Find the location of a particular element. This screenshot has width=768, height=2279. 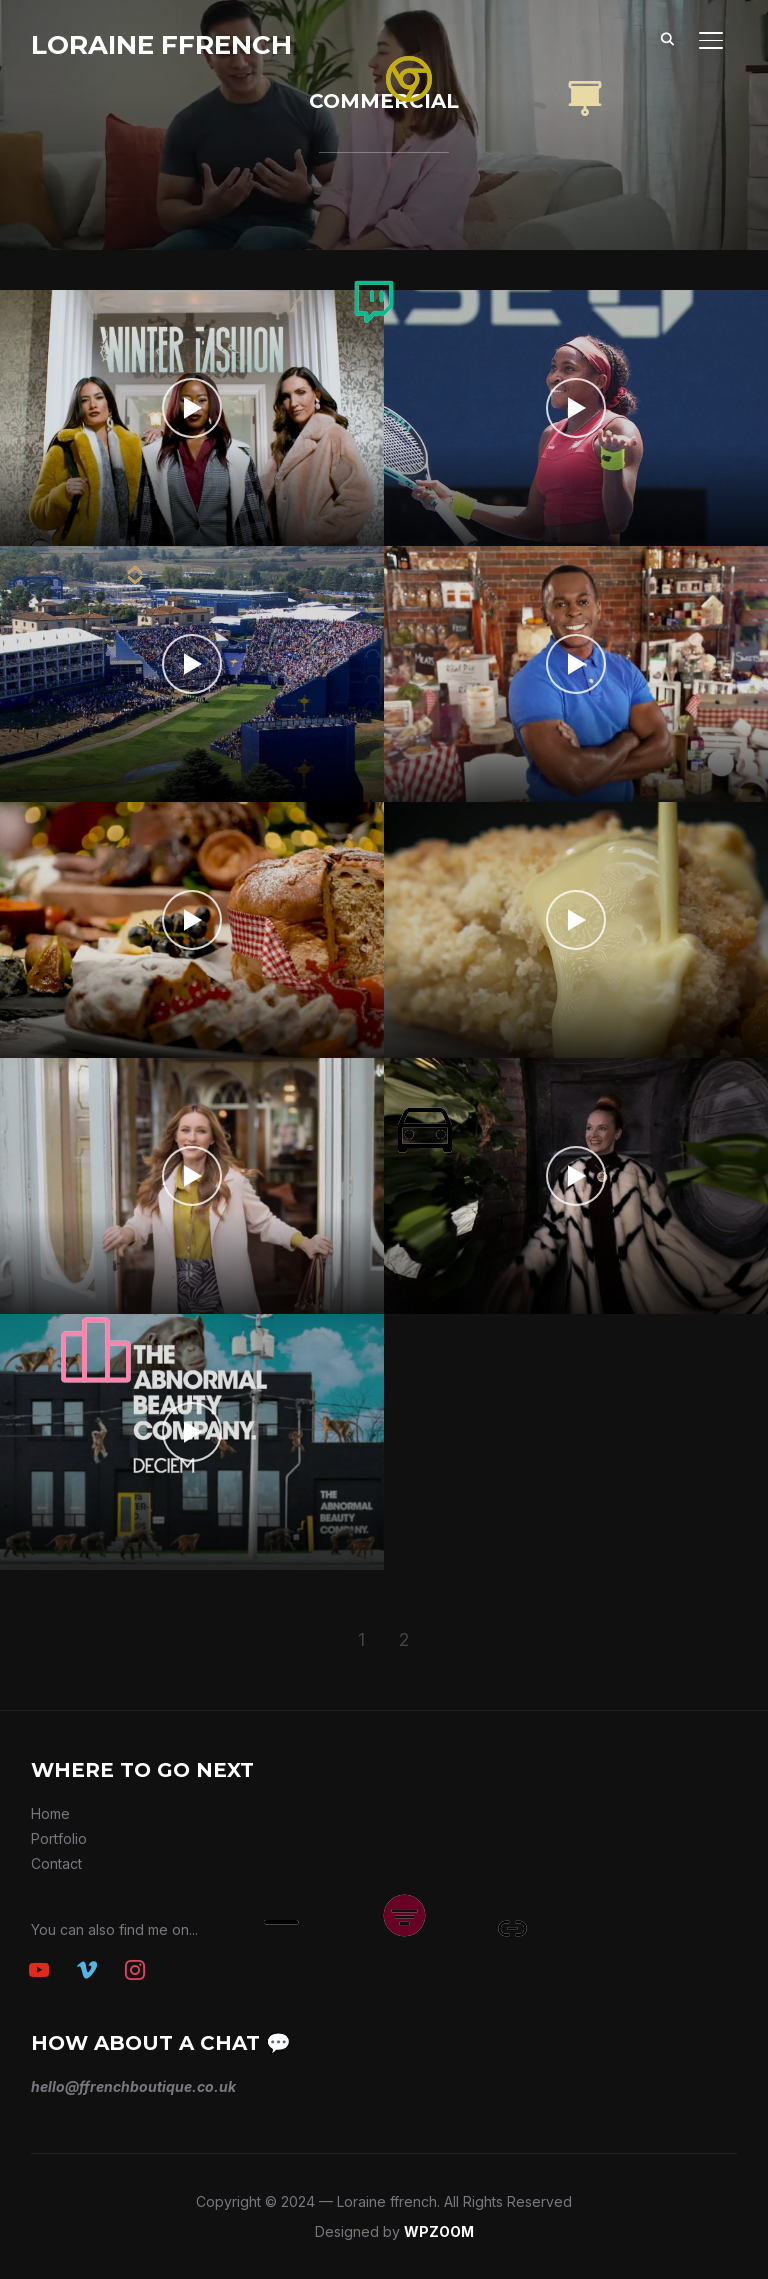

collapse or minimize a section is located at coordinates (282, 1923).